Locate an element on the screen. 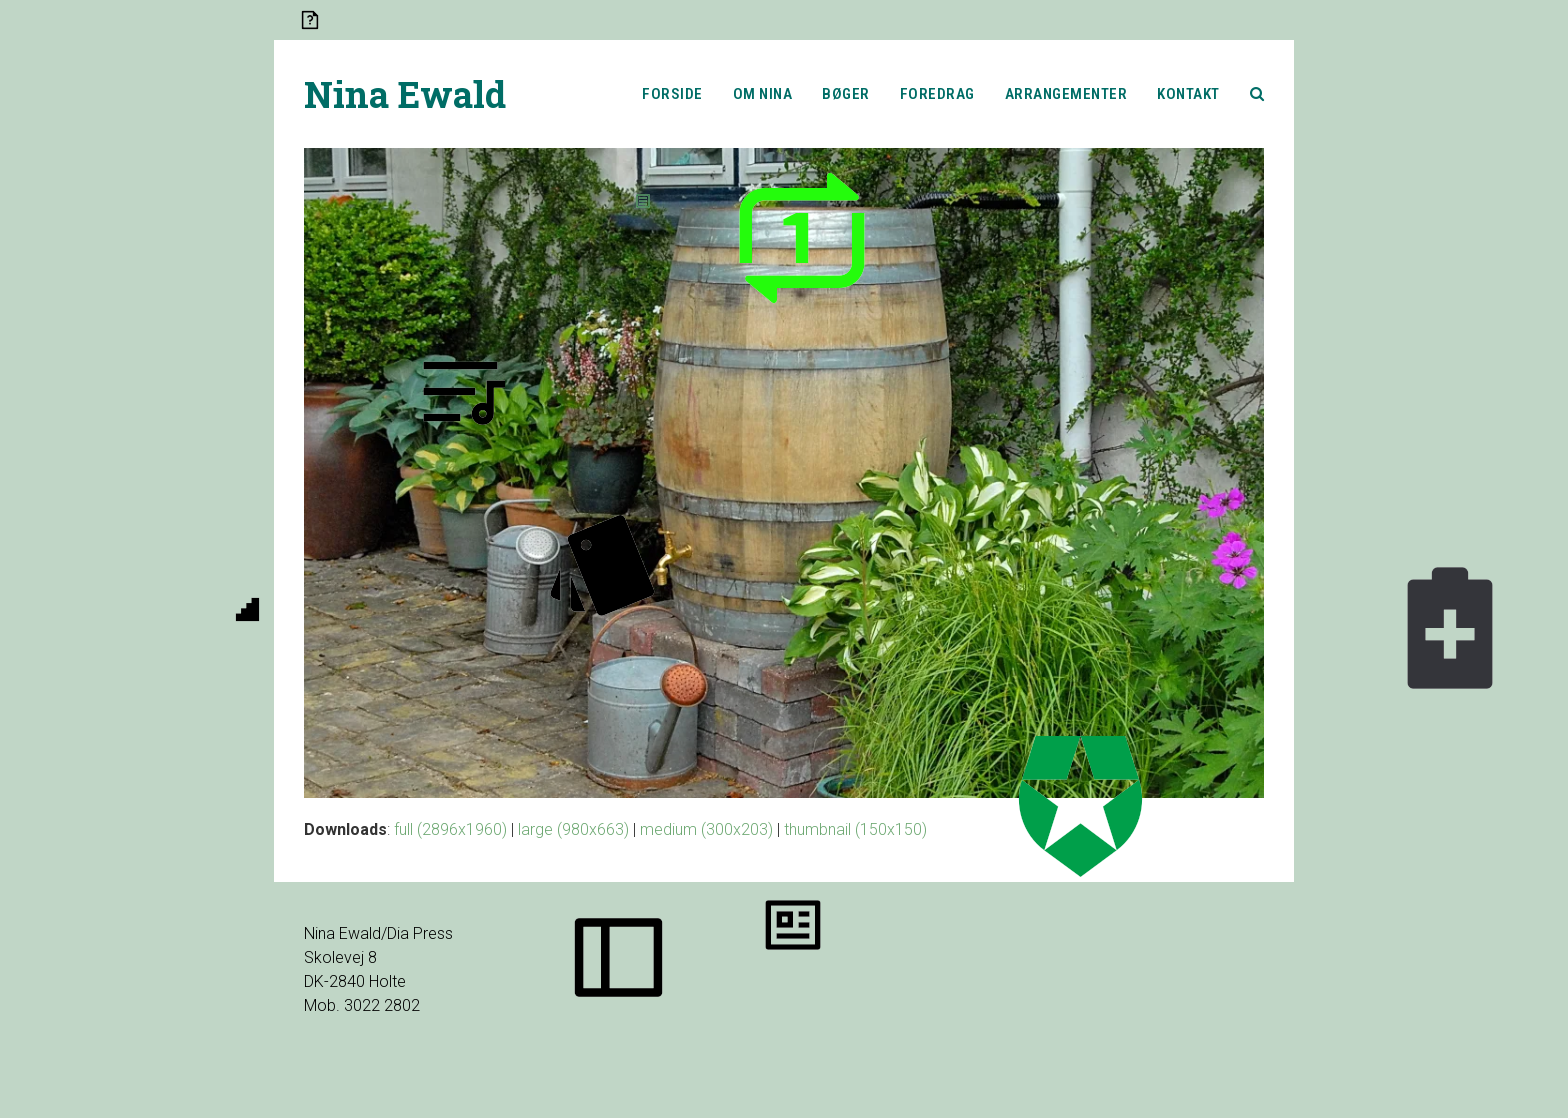  enable battery saver mode is located at coordinates (1450, 628).